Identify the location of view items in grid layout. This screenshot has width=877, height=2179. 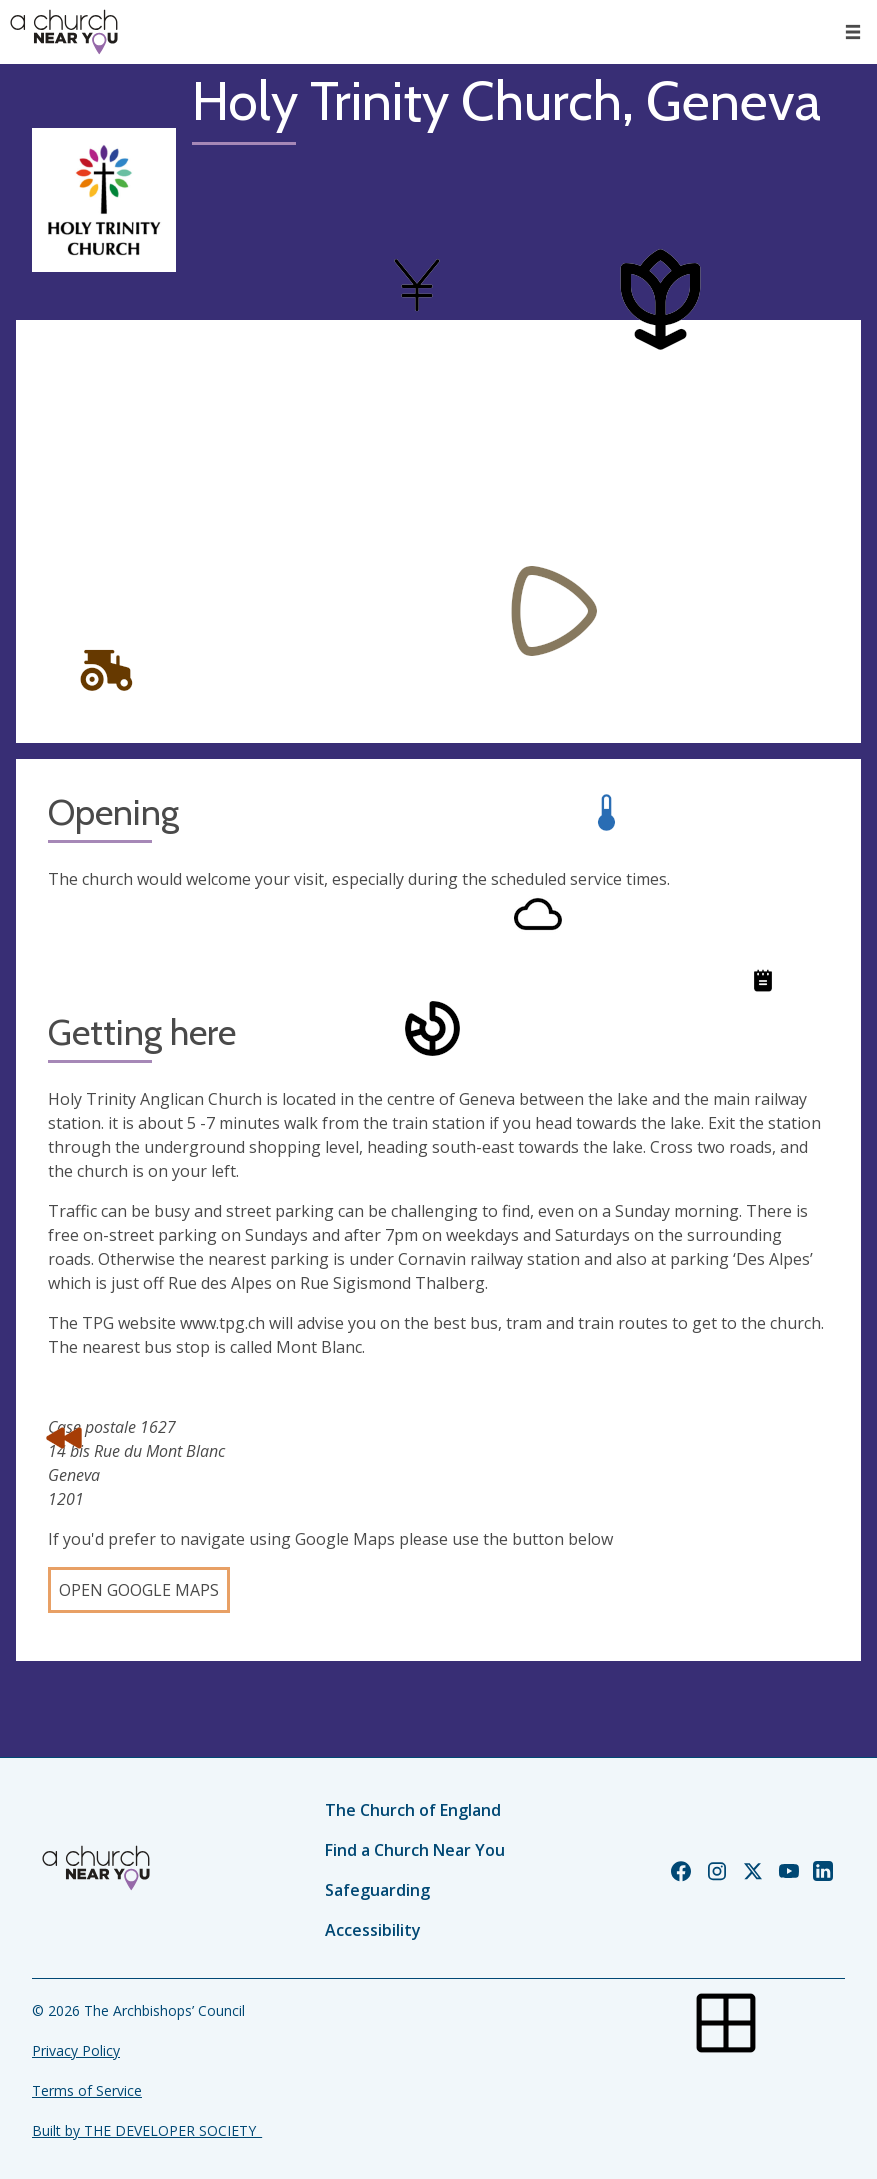
(726, 2023).